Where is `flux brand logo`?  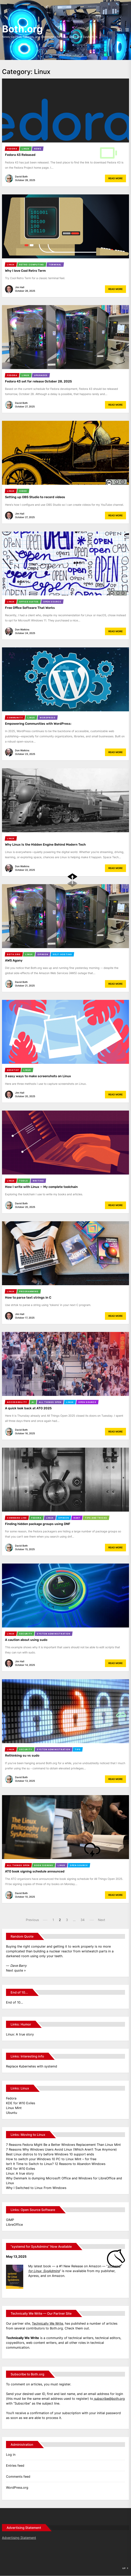 flux brand logo is located at coordinates (72, 880).